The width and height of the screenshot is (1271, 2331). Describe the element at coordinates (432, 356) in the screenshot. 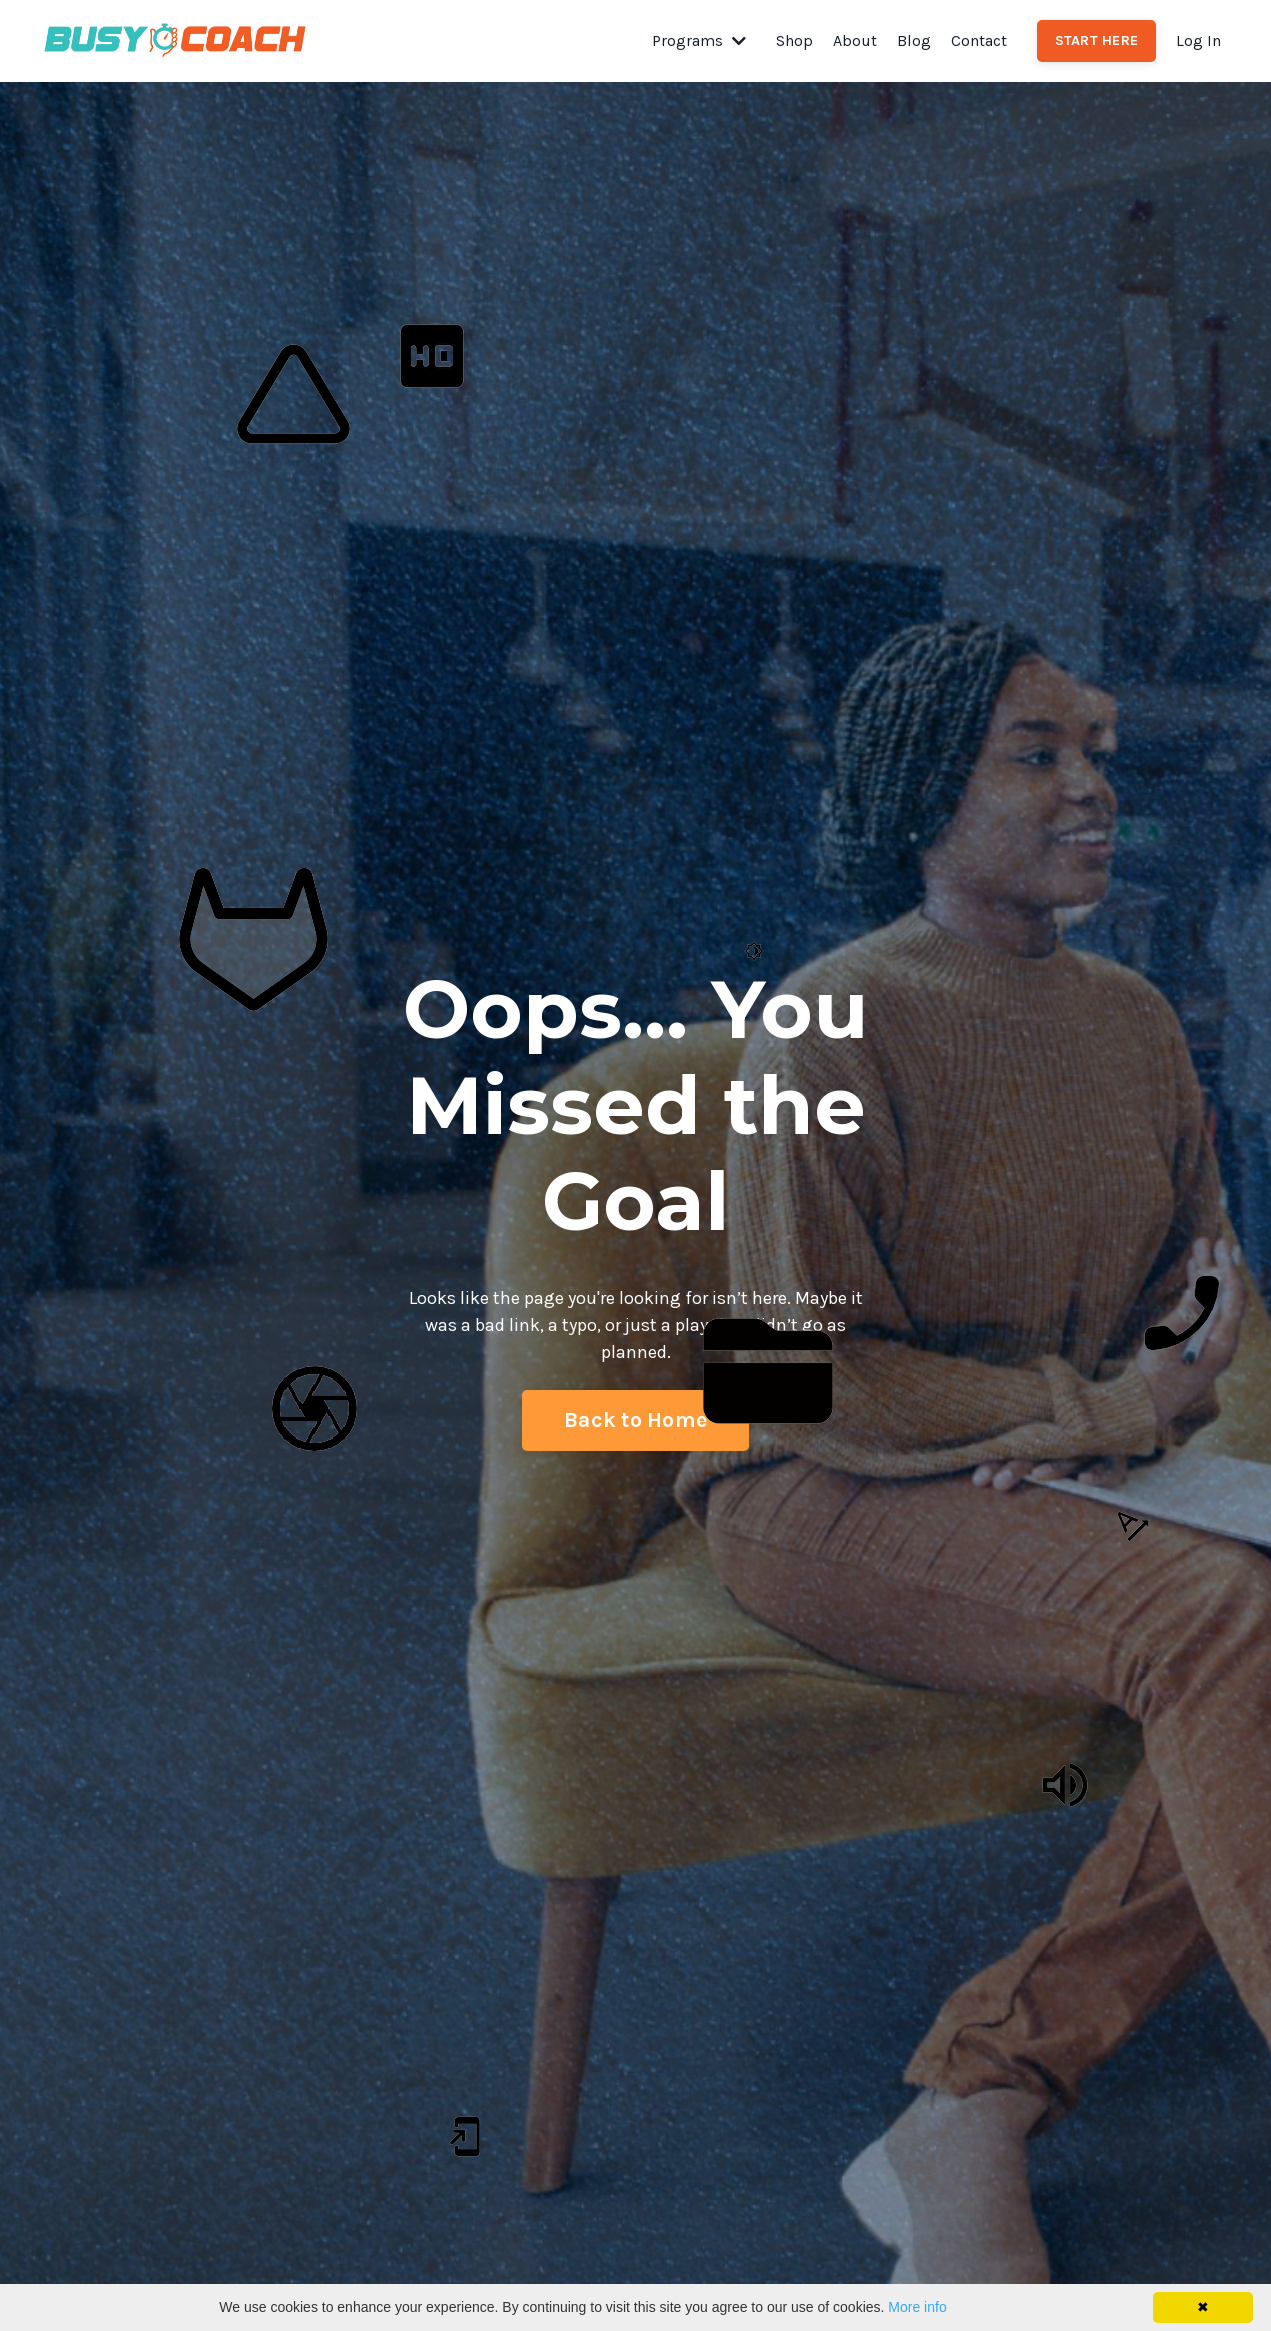

I see `indicates high definition video quality available` at that location.